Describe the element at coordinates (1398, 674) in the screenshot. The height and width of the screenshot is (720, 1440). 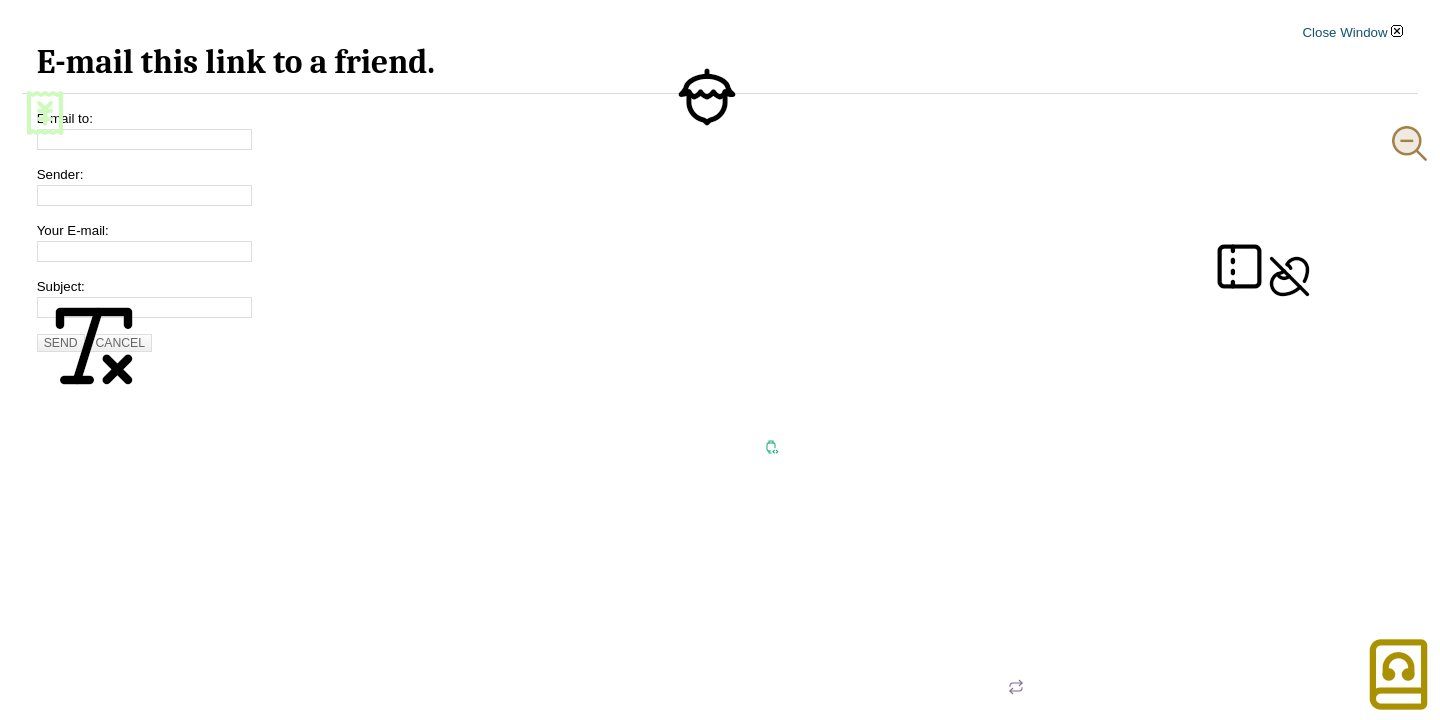
I see `access audiobook library` at that location.